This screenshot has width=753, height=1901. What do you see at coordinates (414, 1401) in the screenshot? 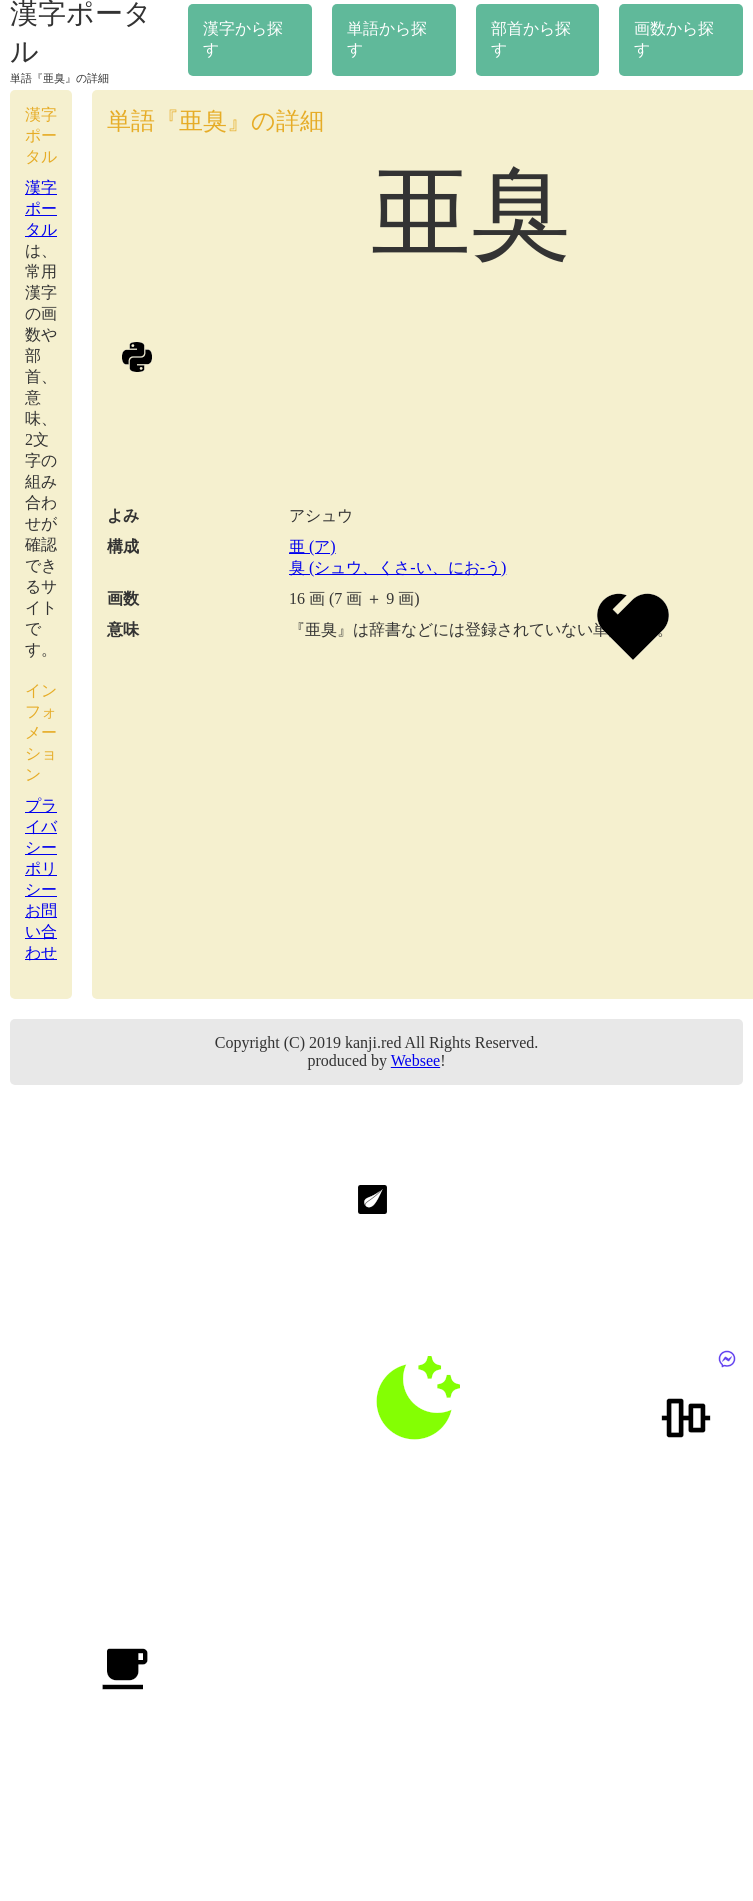
I see `enable dark mode or night theme` at bounding box center [414, 1401].